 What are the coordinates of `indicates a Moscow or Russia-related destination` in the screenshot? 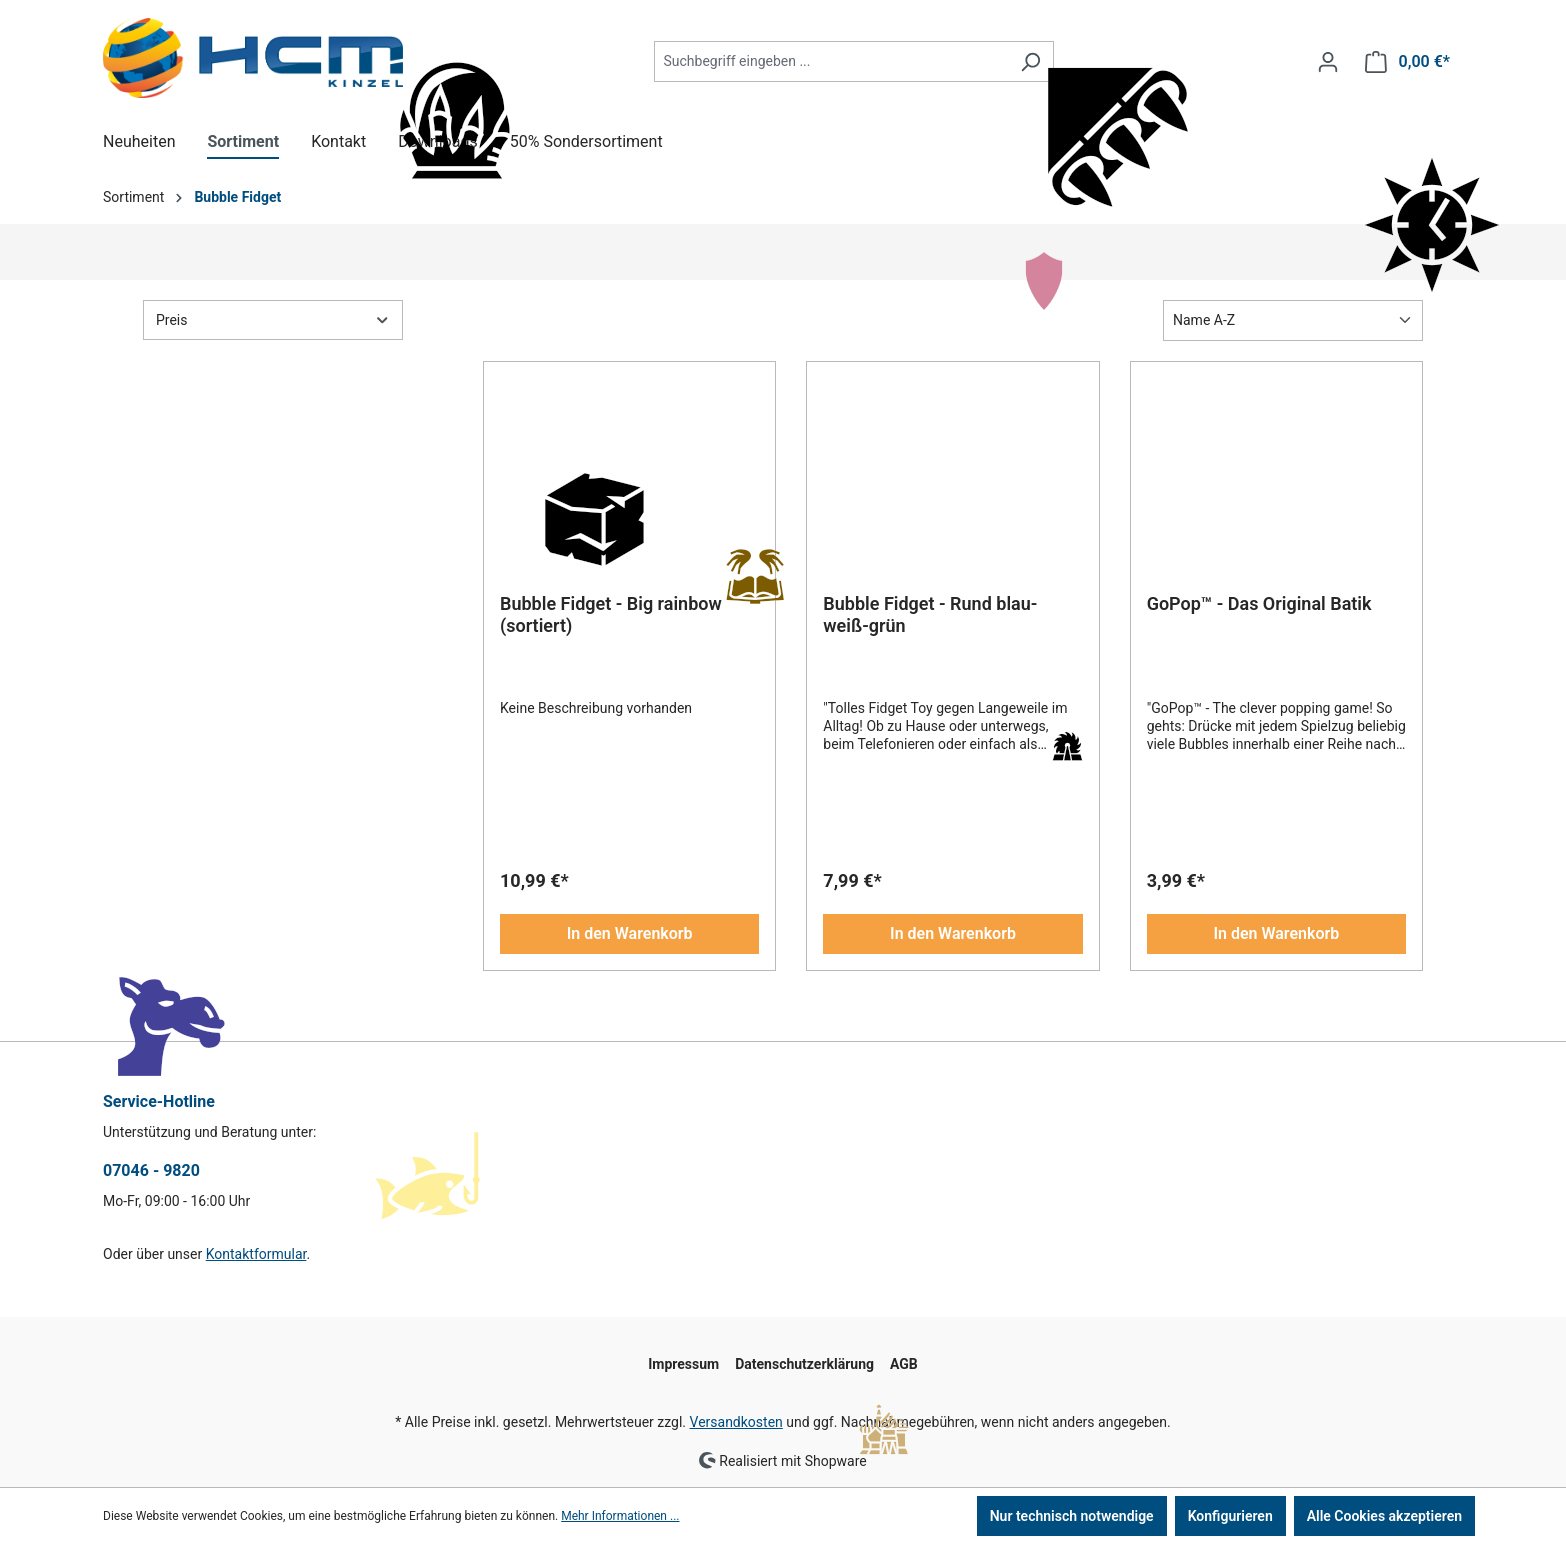 It's located at (884, 1429).